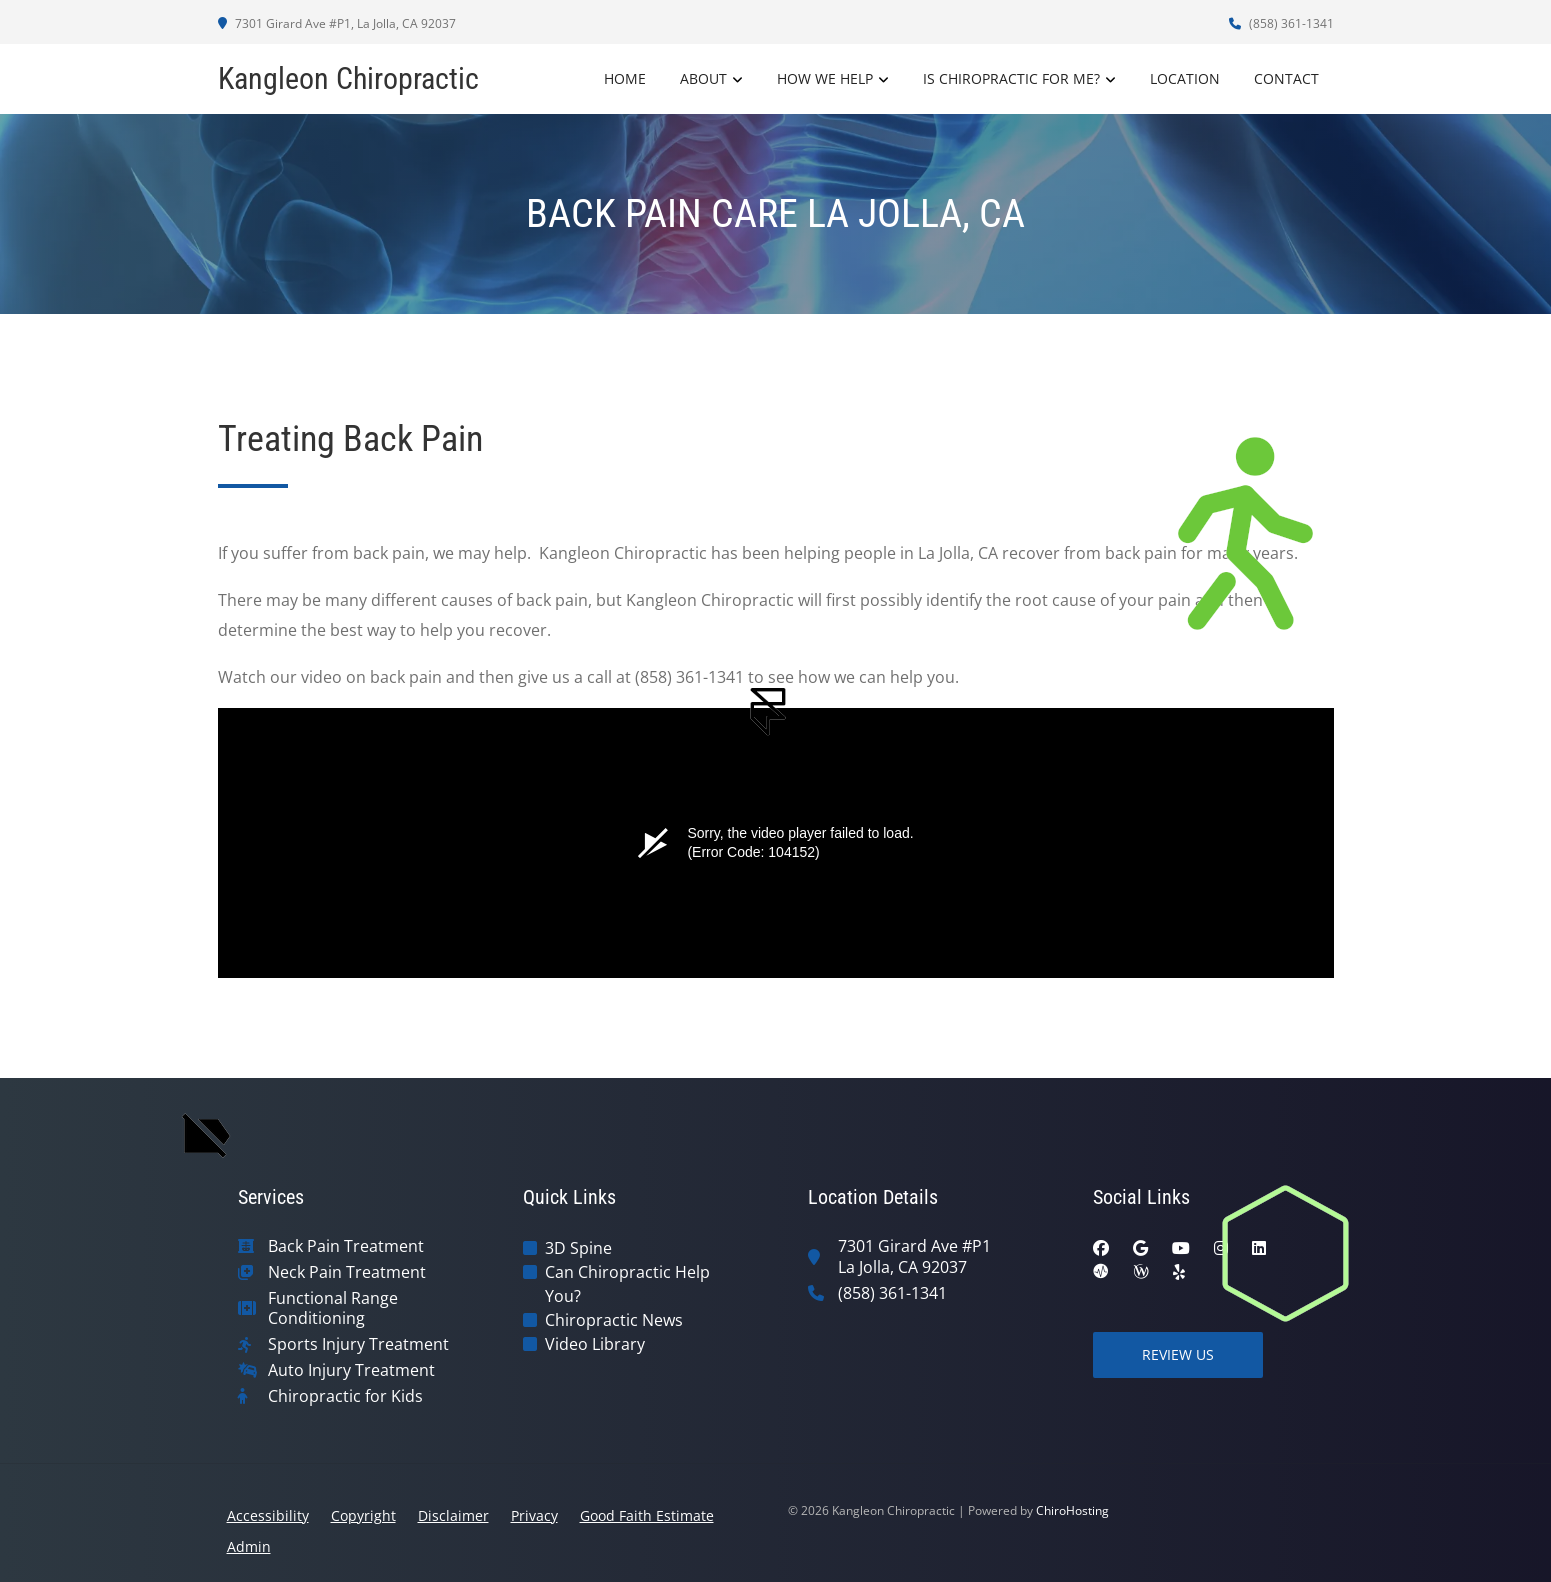  What do you see at coordinates (206, 1136) in the screenshot?
I see `remove a label or tag` at bounding box center [206, 1136].